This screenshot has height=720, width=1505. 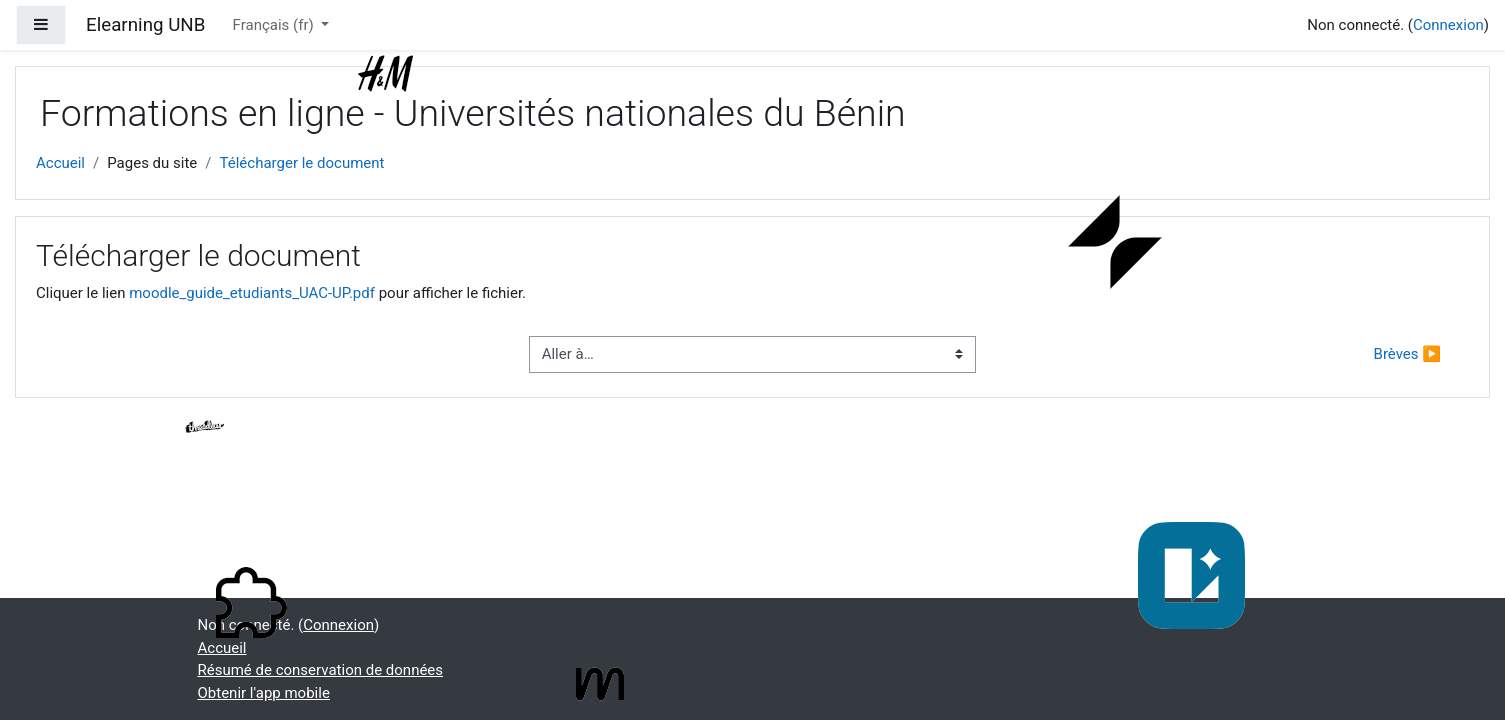 What do you see at coordinates (204, 426) in the screenshot?
I see `visit the Threadless website or app` at bounding box center [204, 426].